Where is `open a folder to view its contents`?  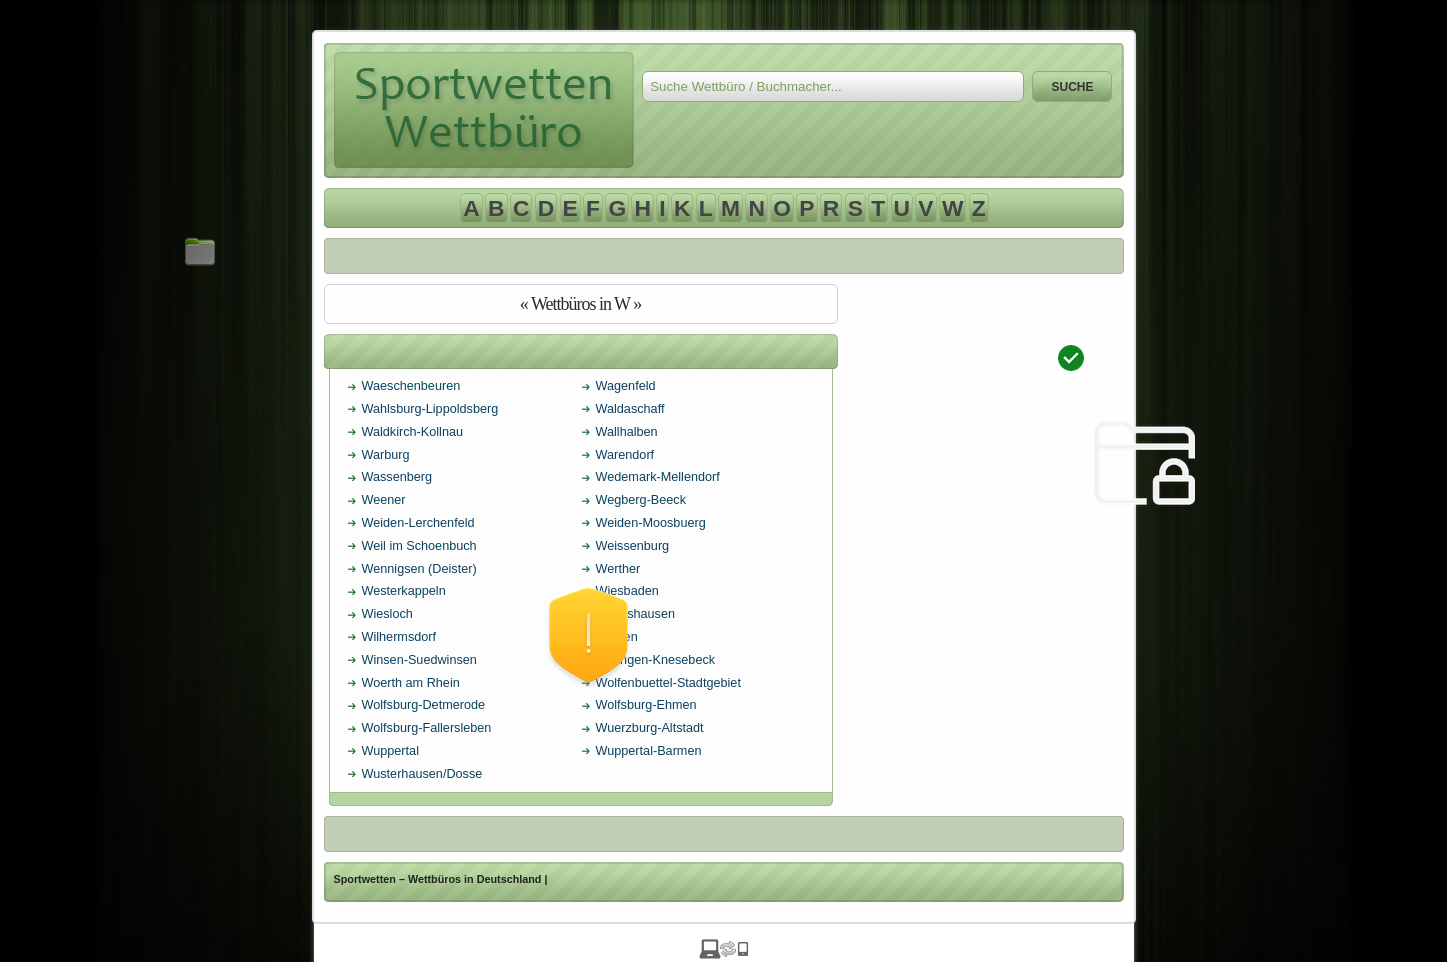
open a folder to view its contents is located at coordinates (200, 251).